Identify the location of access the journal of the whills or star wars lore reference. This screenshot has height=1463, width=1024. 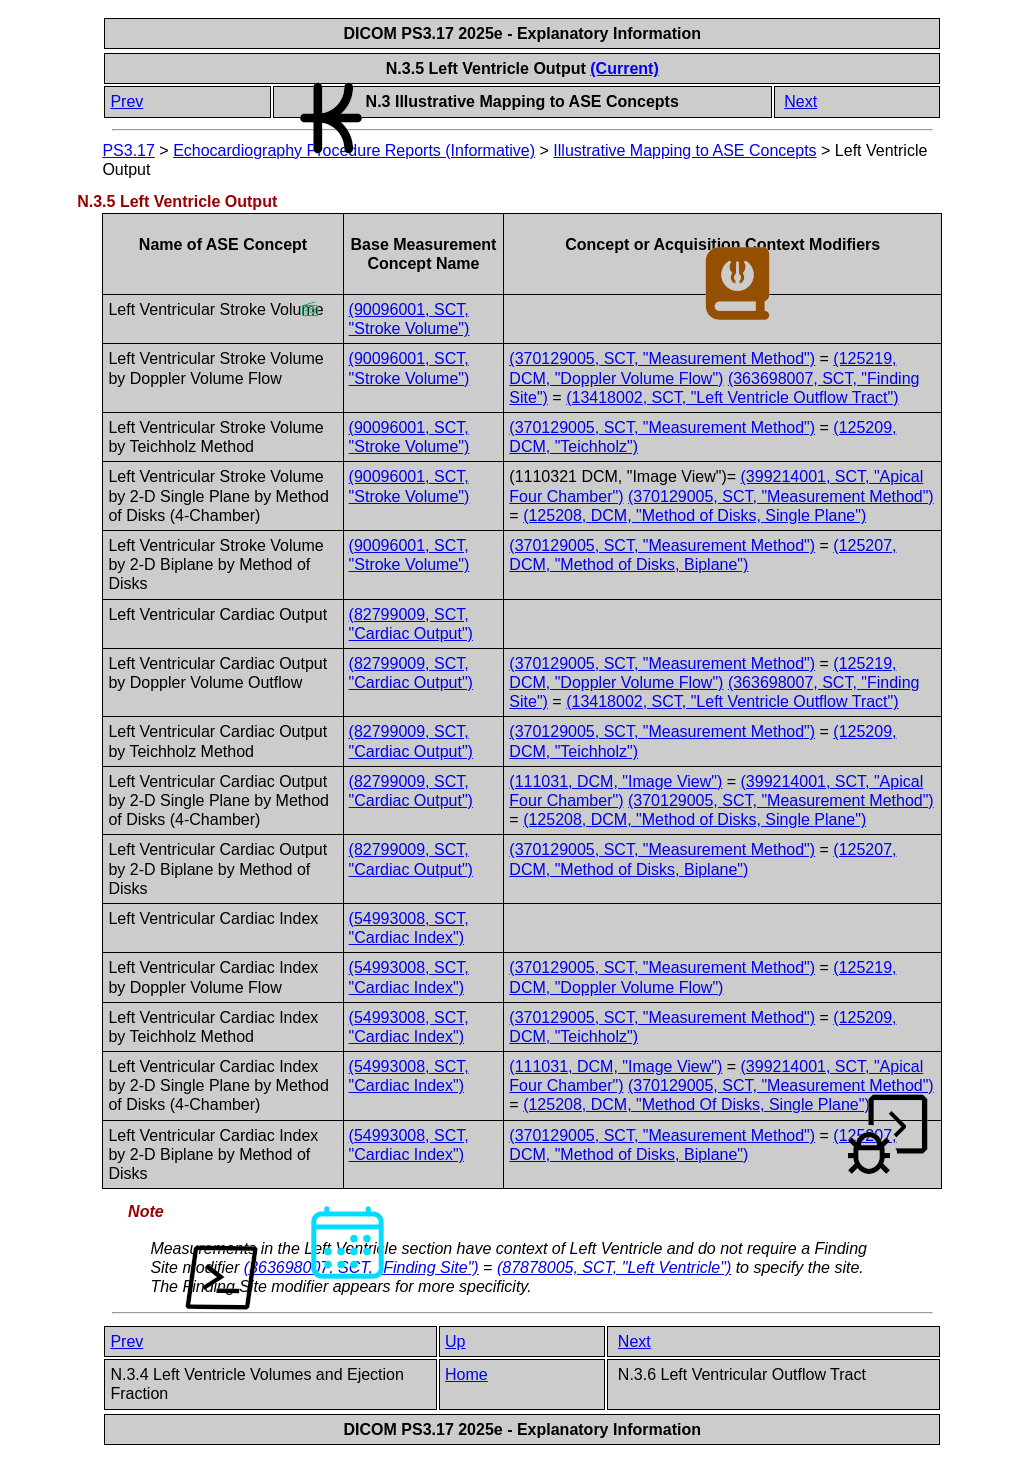
(737, 283).